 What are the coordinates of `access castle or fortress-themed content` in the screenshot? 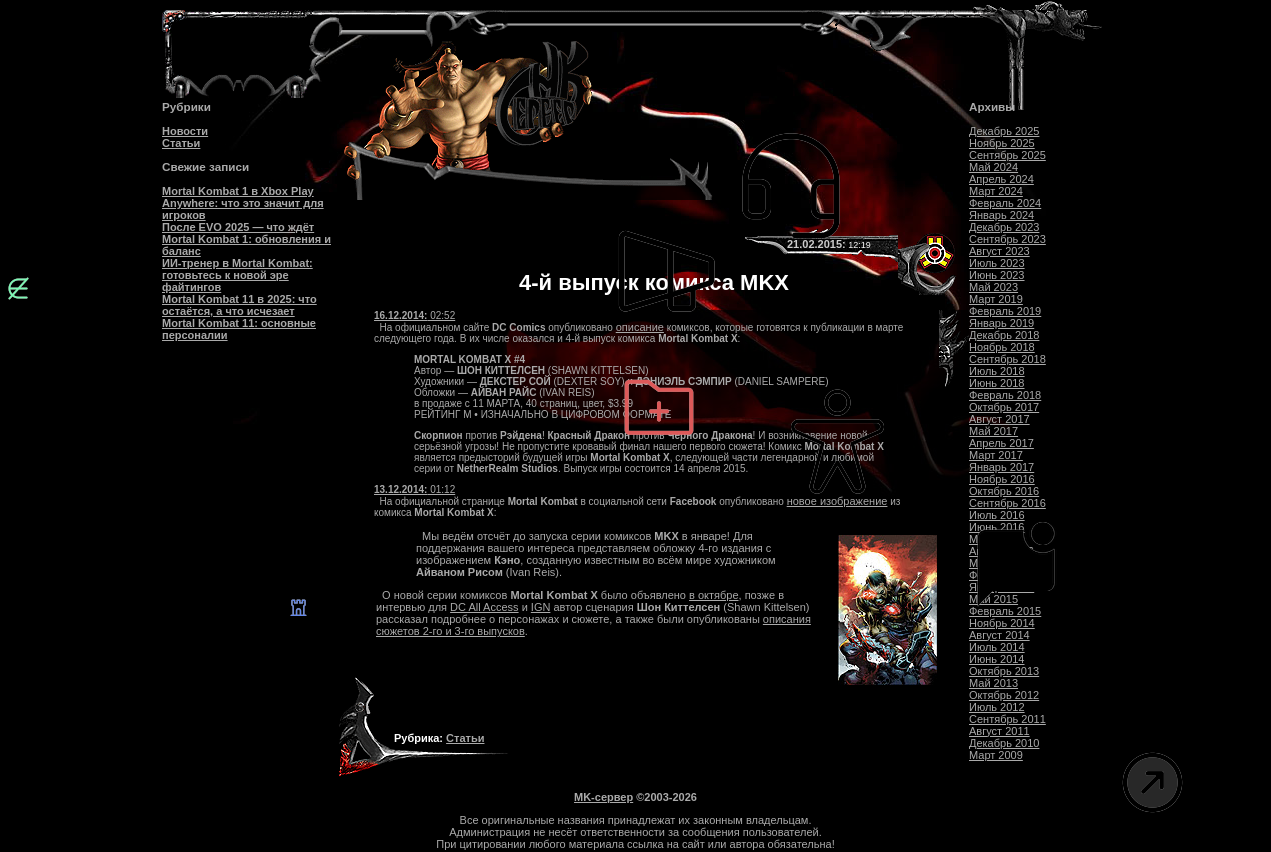 It's located at (298, 607).